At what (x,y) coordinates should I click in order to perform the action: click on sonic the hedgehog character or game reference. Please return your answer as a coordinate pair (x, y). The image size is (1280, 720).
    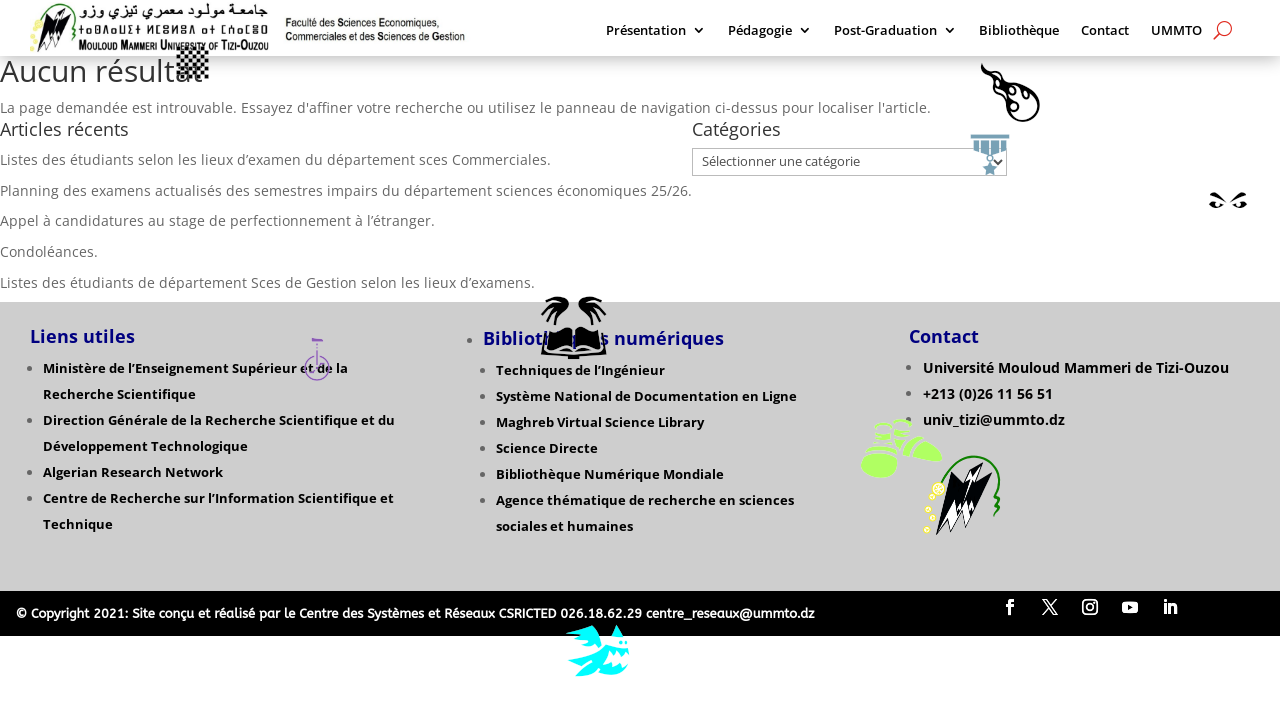
    Looking at the image, I should click on (901, 448).